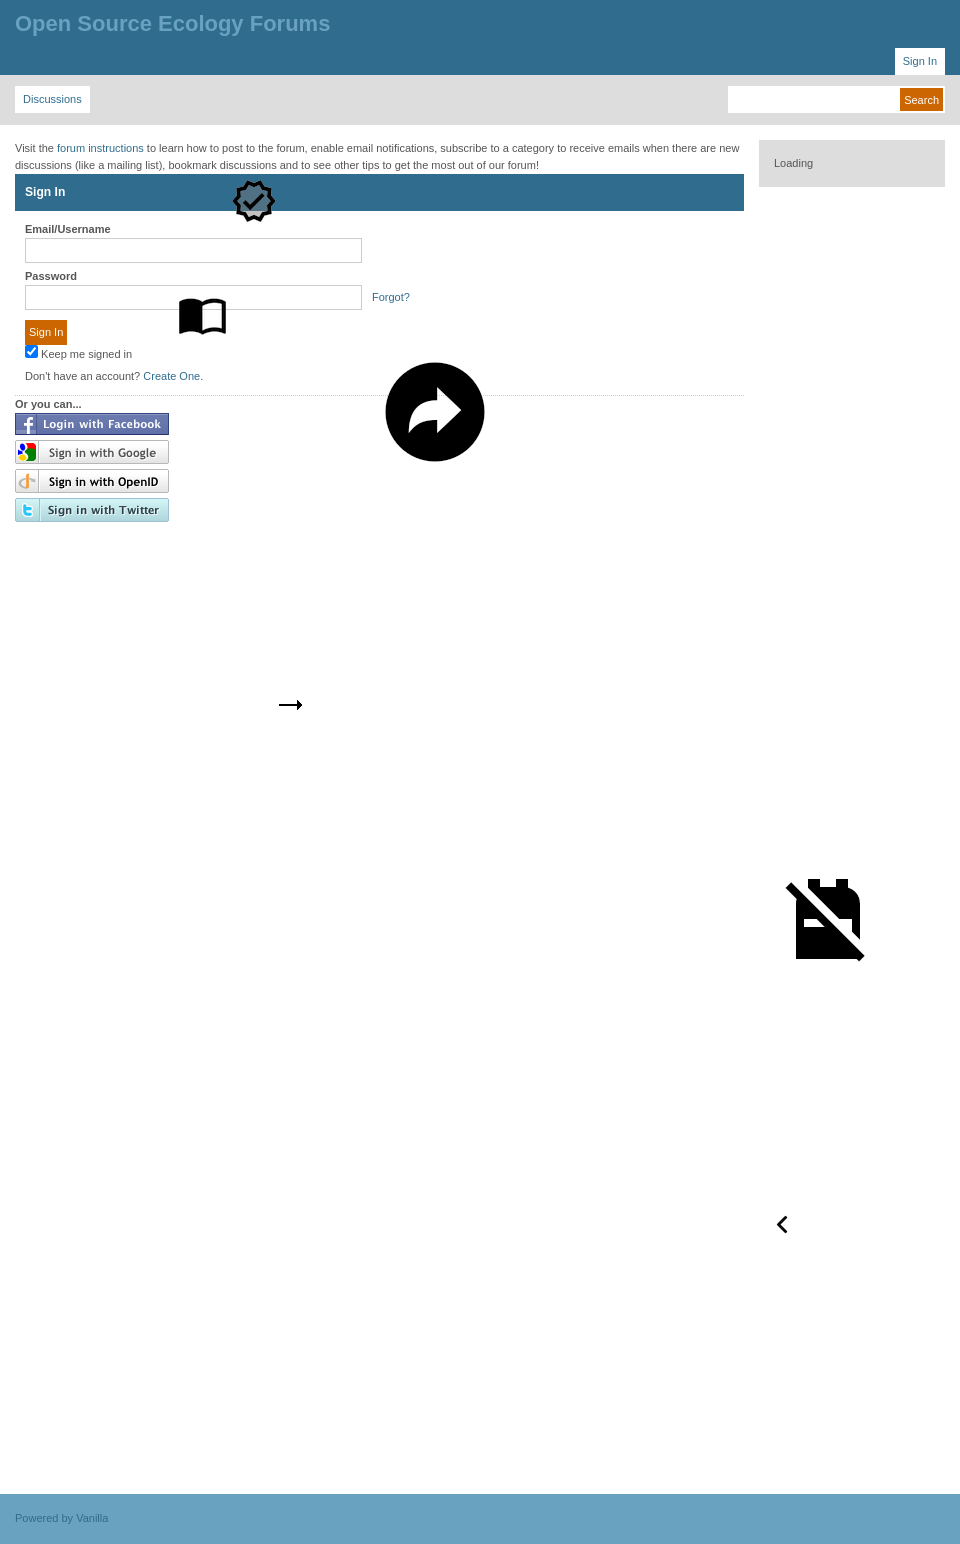 The height and width of the screenshot is (1544, 960). Describe the element at coordinates (254, 201) in the screenshot. I see `indicates a verified account or profile` at that location.